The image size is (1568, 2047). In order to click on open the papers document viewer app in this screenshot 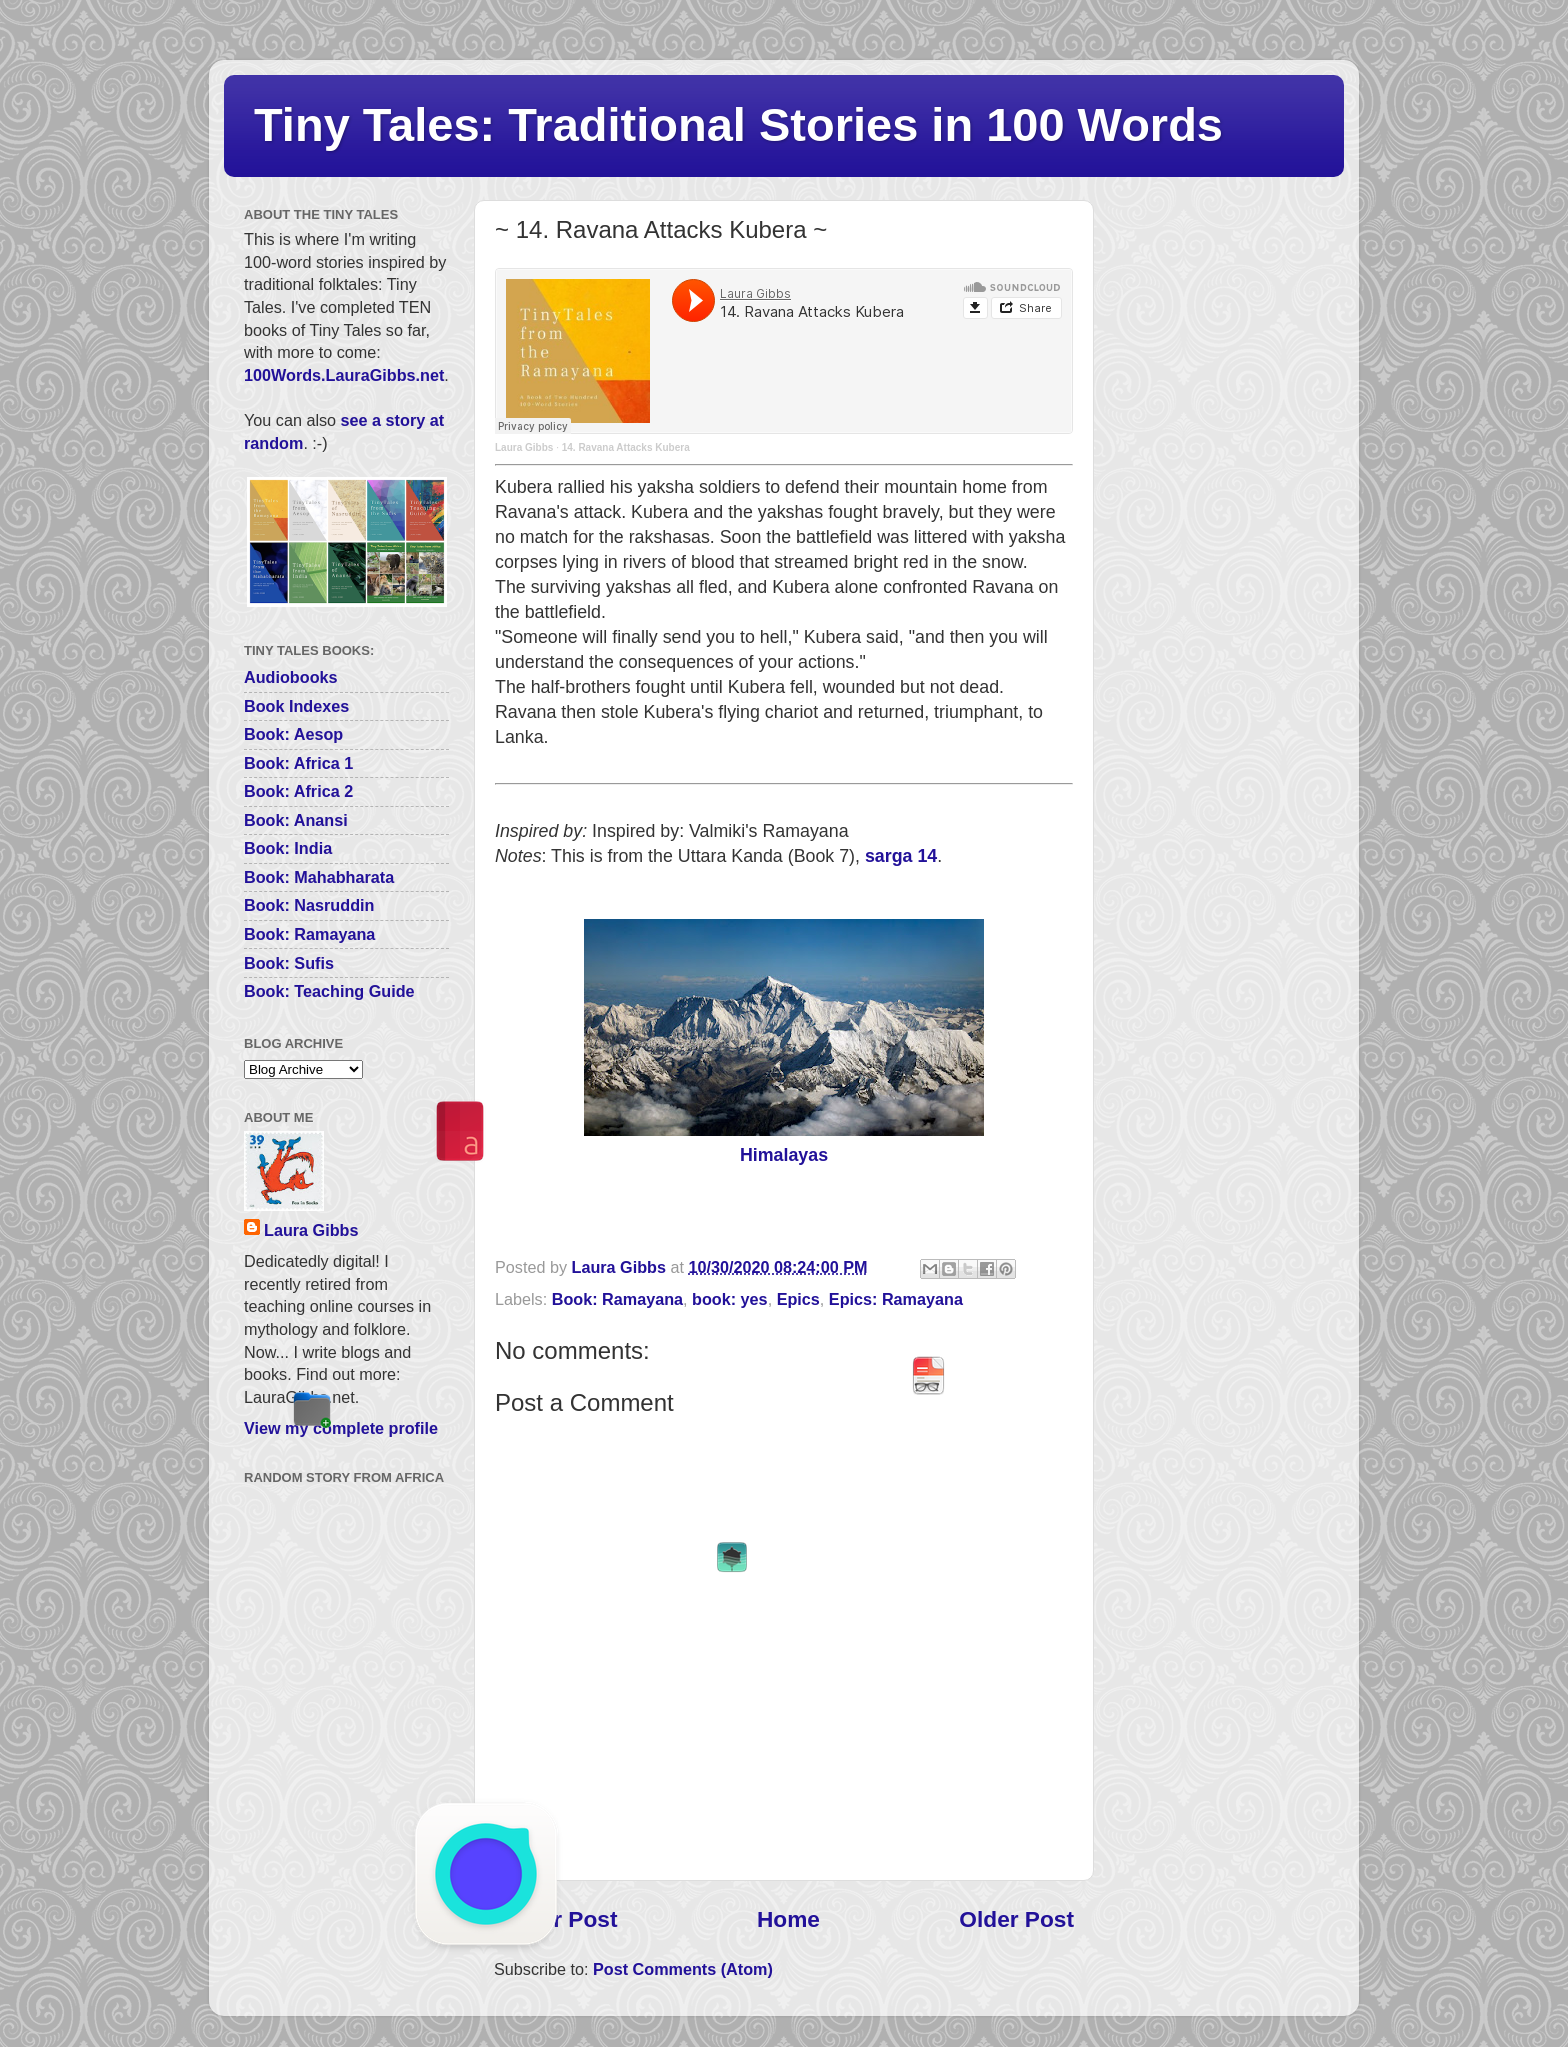, I will do `click(928, 1375)`.